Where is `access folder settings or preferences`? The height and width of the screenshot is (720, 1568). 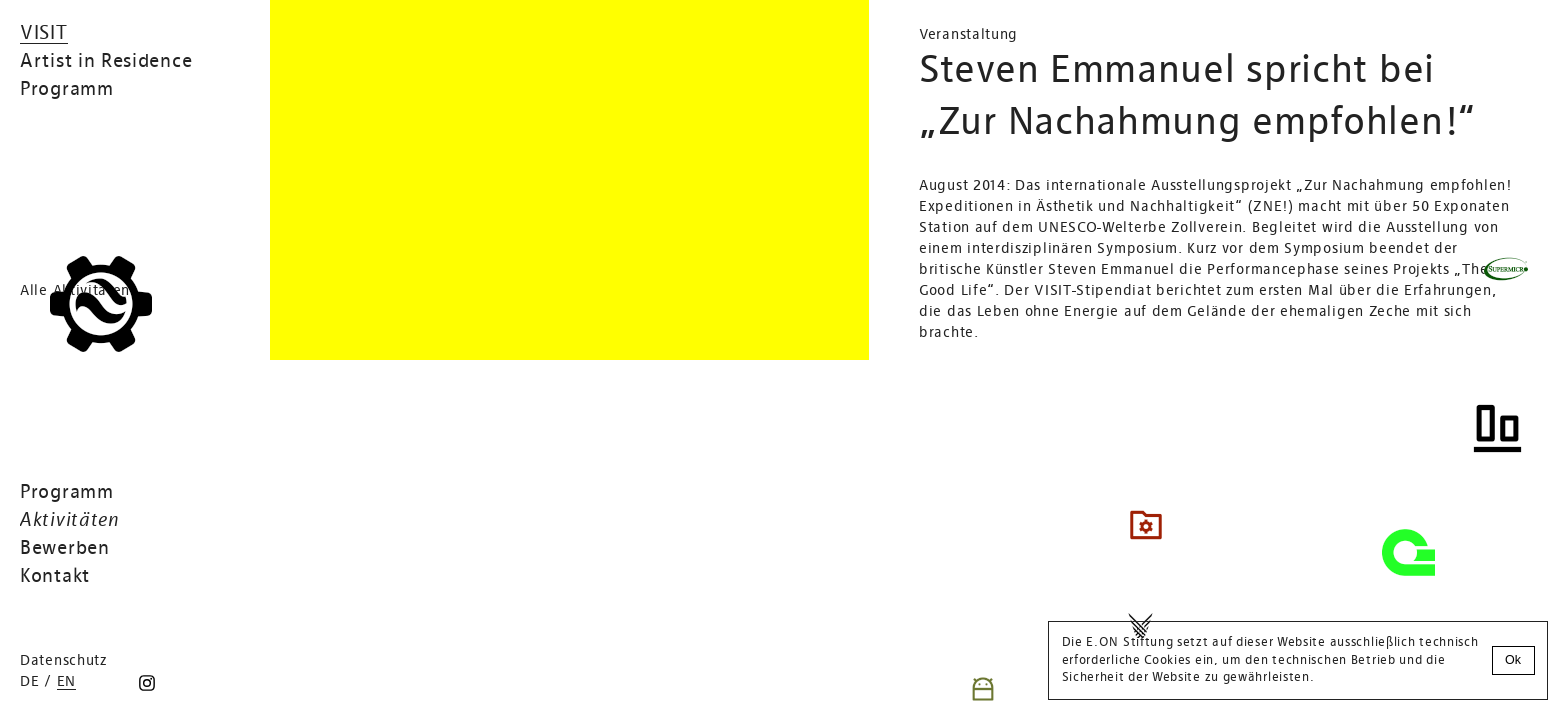
access folder settings or preferences is located at coordinates (1146, 525).